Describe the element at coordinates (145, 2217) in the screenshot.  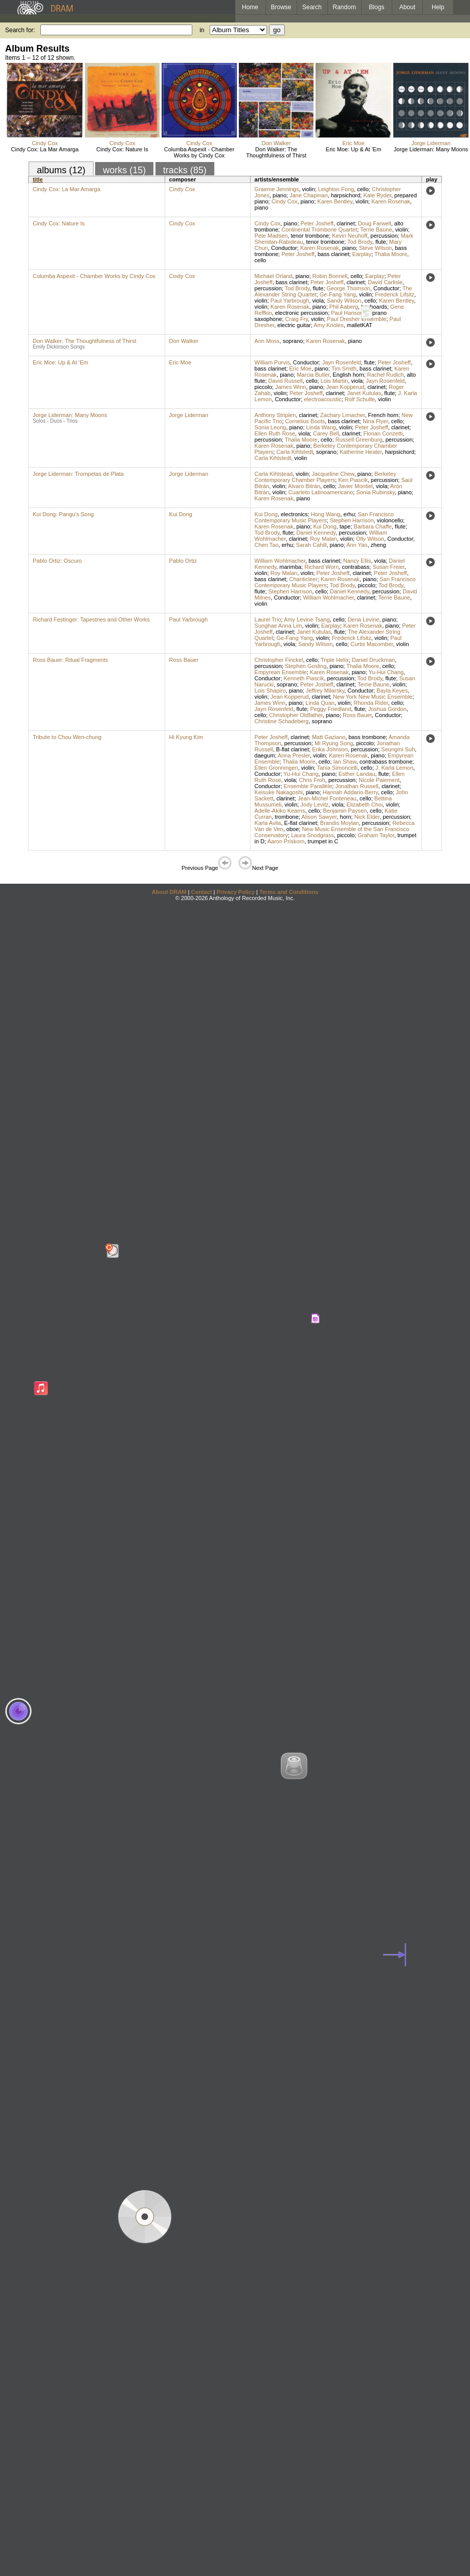
I see `access cd/dvd rewritable drive` at that location.